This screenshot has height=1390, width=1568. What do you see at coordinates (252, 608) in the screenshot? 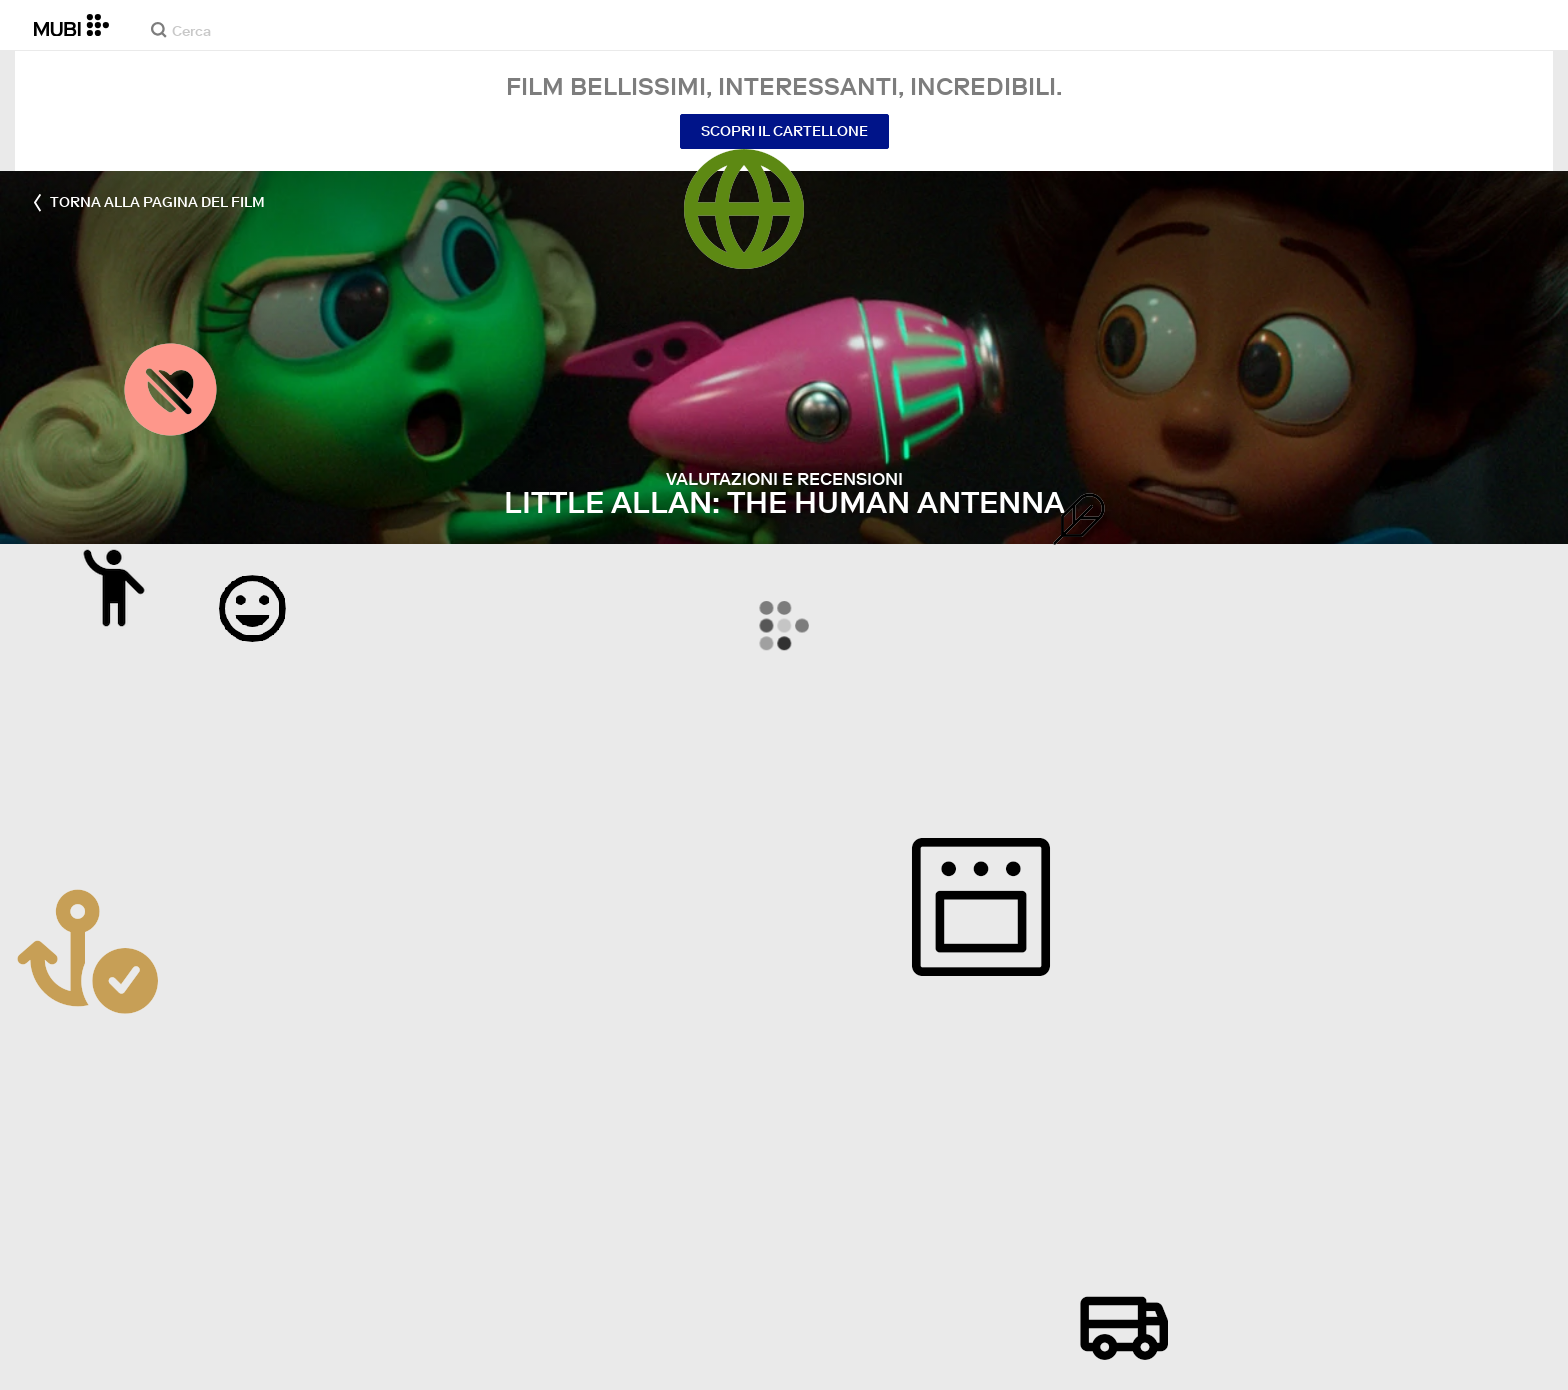
I see `tag people in a photo` at bounding box center [252, 608].